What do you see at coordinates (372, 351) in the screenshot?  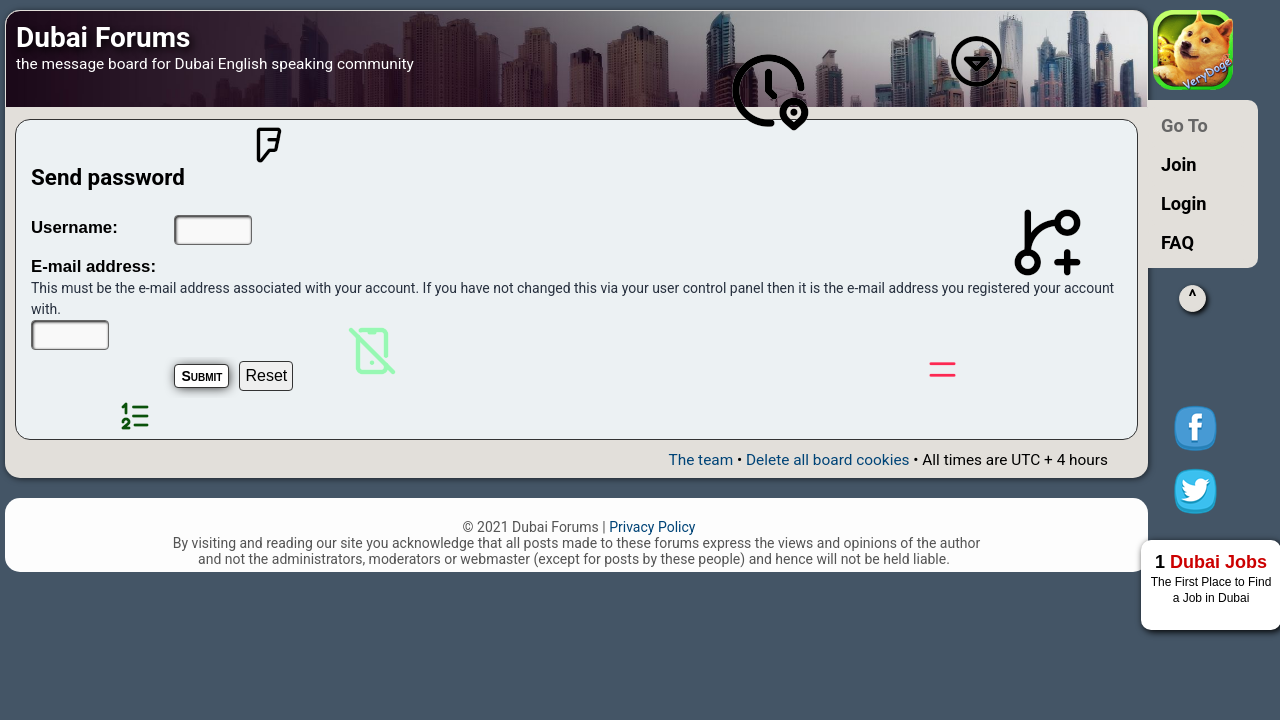 I see `disable mobile device` at bounding box center [372, 351].